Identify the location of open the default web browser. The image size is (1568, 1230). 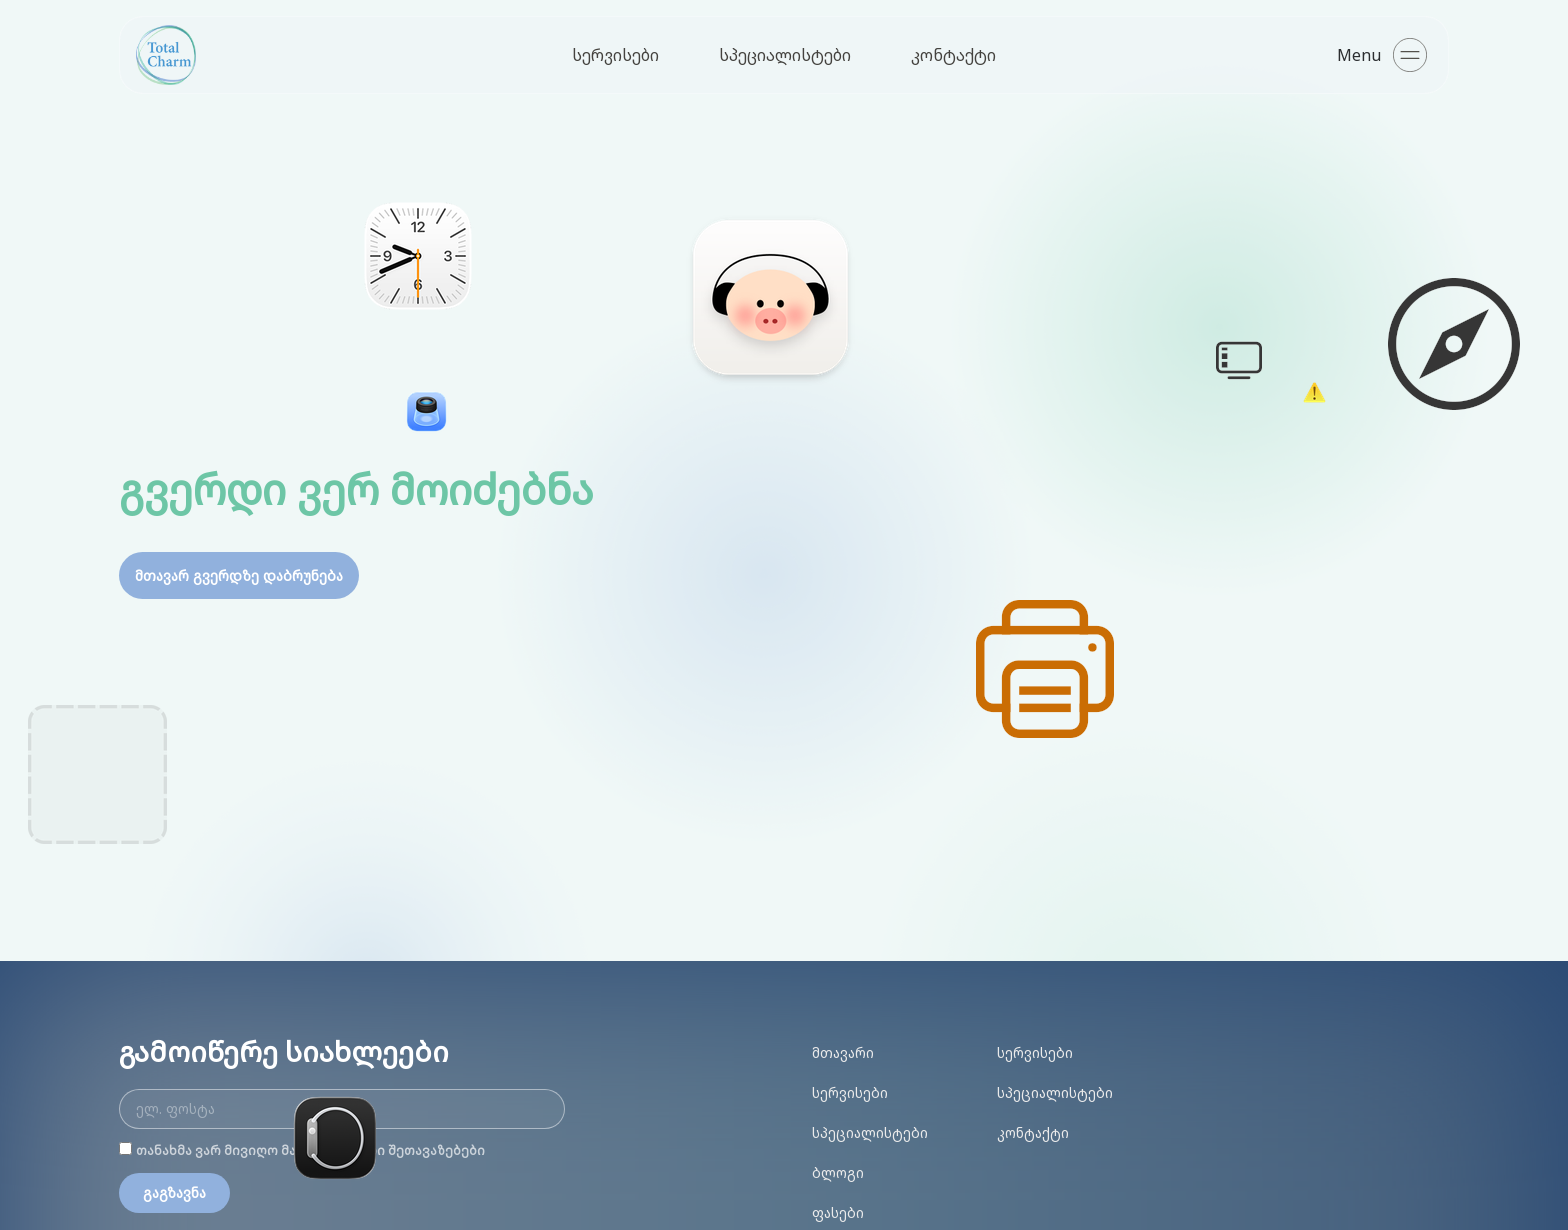
(1454, 344).